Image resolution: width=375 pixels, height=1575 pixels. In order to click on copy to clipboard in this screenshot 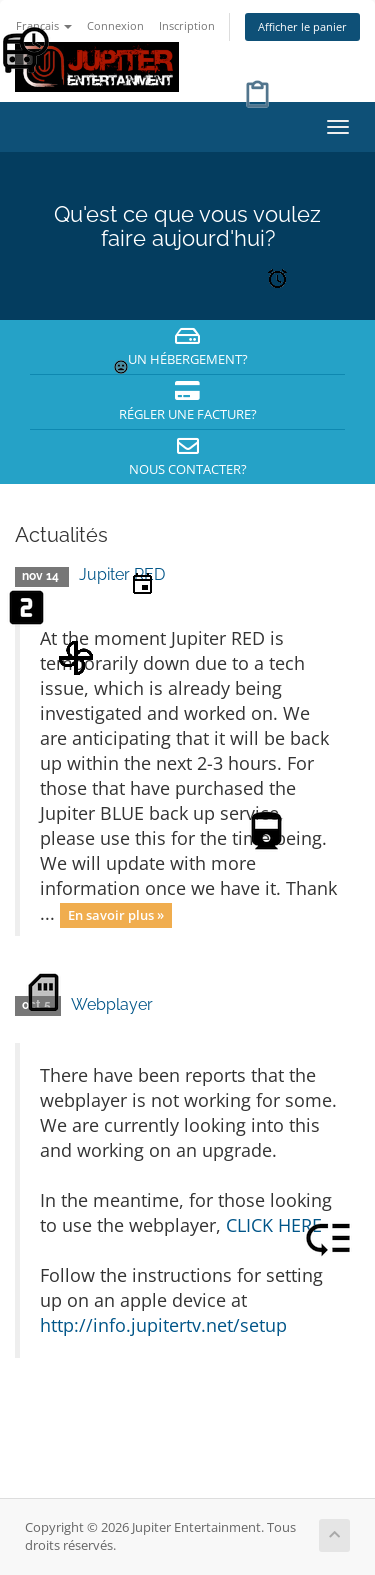, I will do `click(257, 94)`.